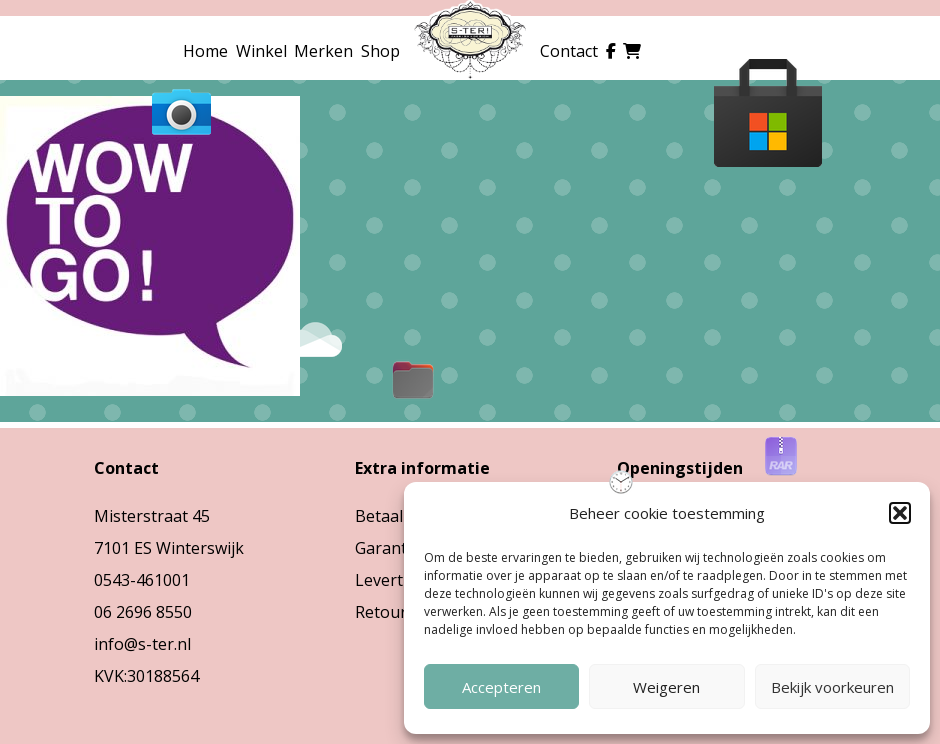 The height and width of the screenshot is (744, 940). I want to click on open the camera app, so click(181, 112).